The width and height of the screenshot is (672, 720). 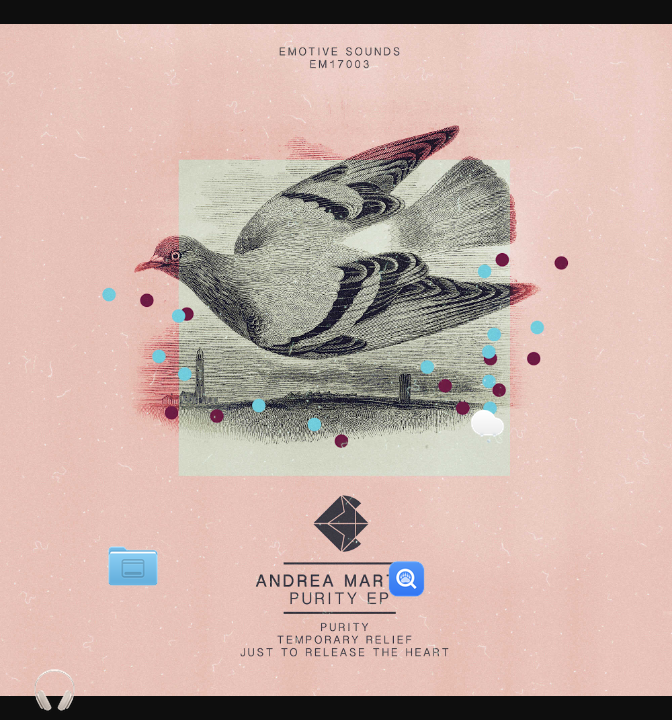 What do you see at coordinates (487, 426) in the screenshot?
I see `indicates scattered snow weather conditions` at bounding box center [487, 426].